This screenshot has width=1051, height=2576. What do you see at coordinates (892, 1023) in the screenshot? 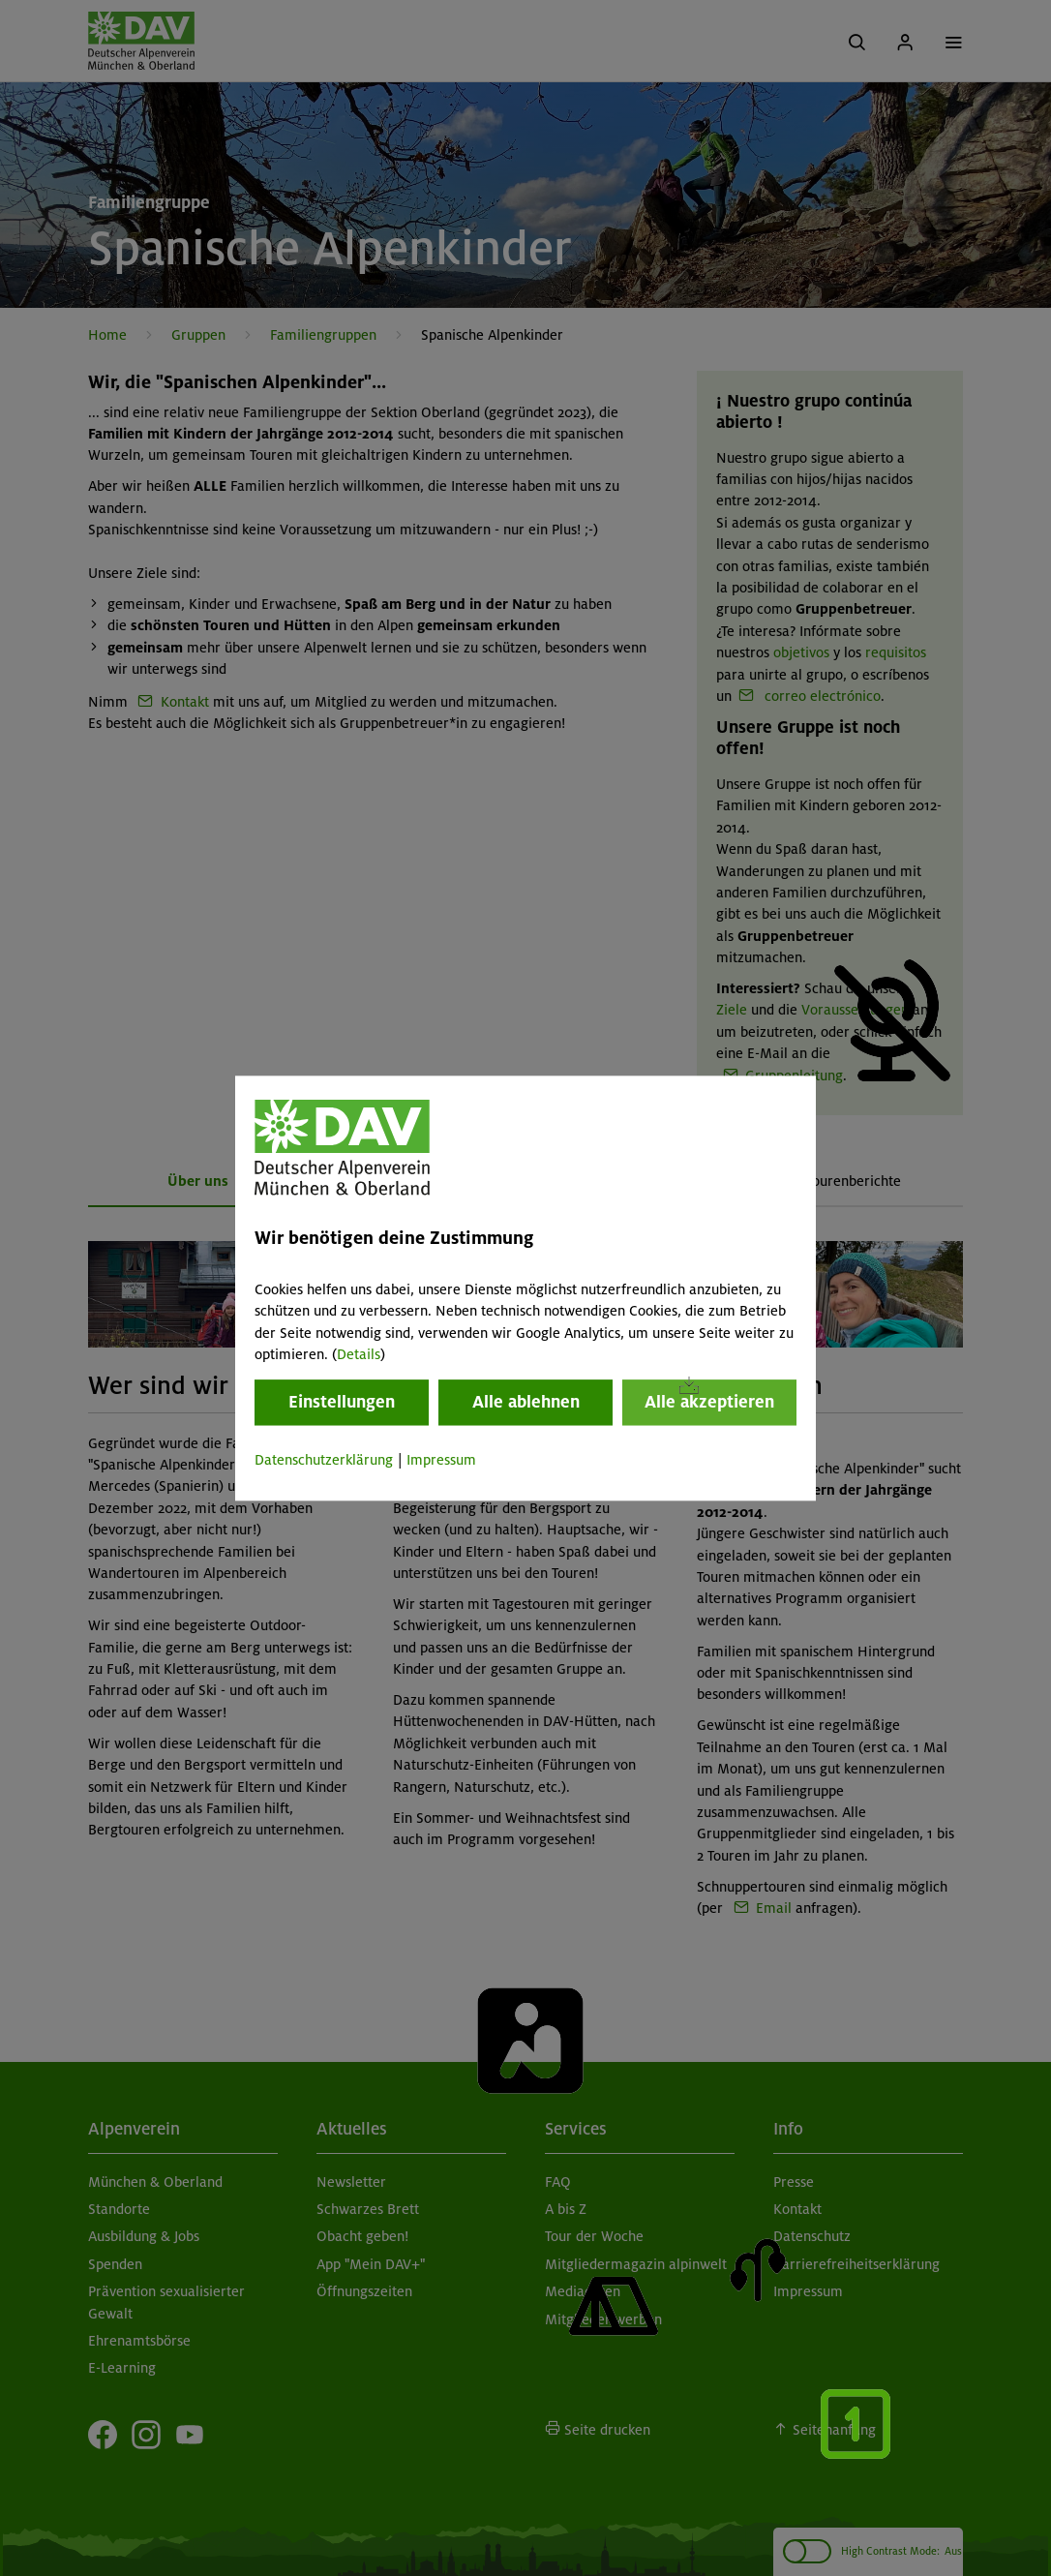
I see `disable network or internet connection` at bounding box center [892, 1023].